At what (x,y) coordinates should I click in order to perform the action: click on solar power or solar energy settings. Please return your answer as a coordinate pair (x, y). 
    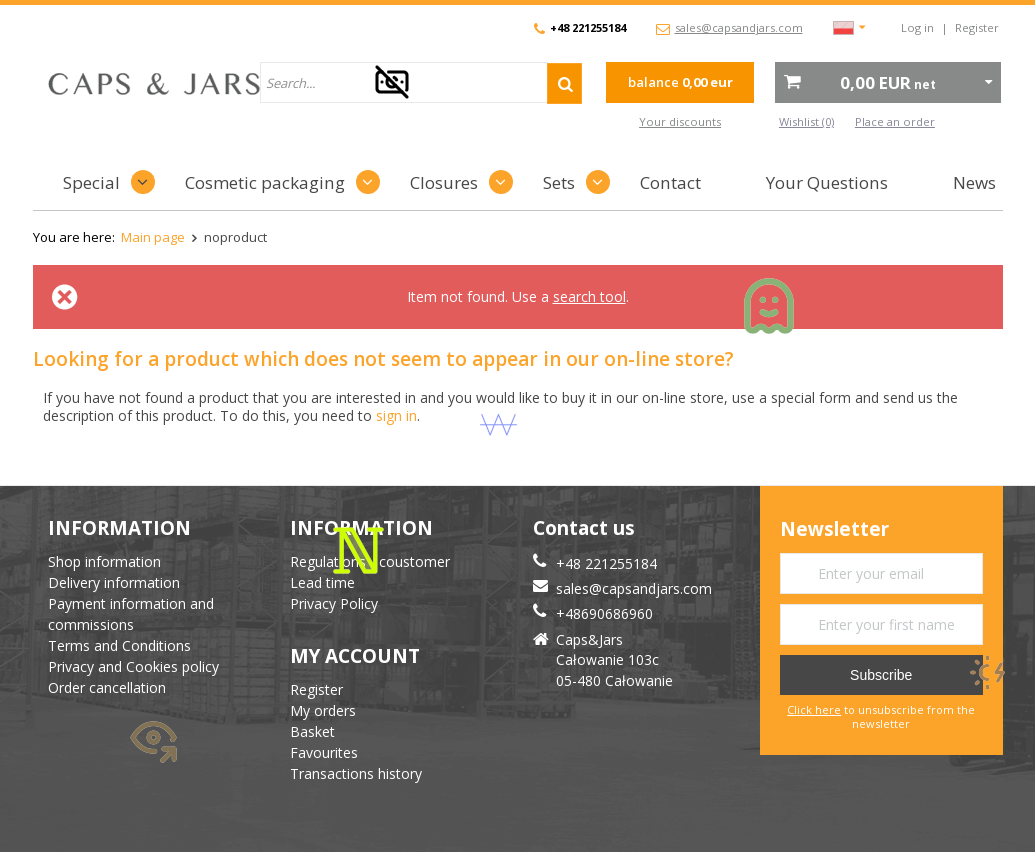
    Looking at the image, I should click on (987, 672).